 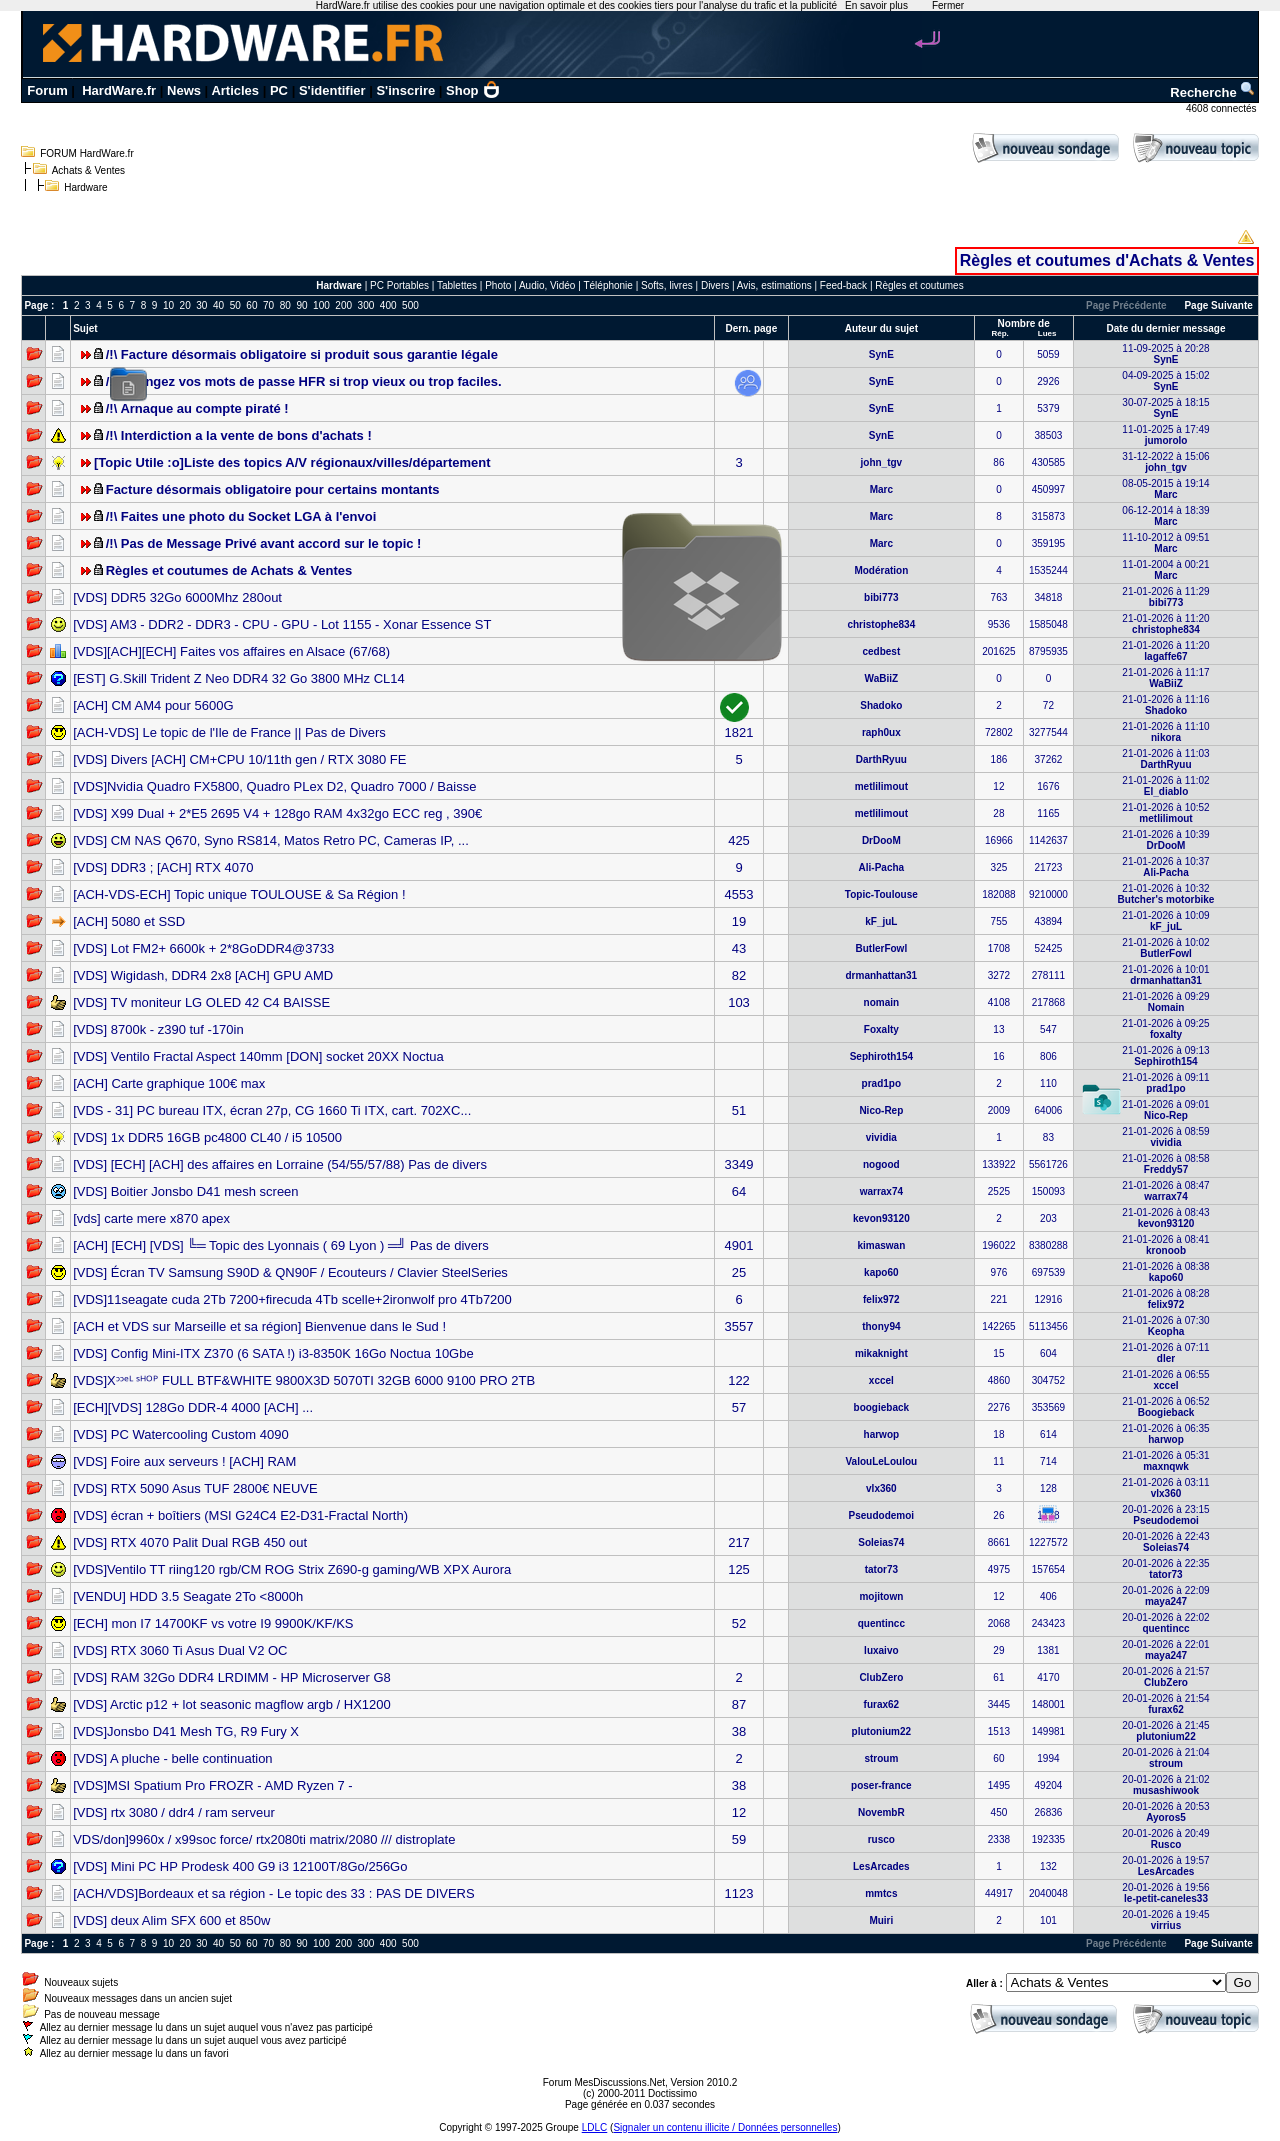 I want to click on open your dropbox synced folder, so click(x=702, y=587).